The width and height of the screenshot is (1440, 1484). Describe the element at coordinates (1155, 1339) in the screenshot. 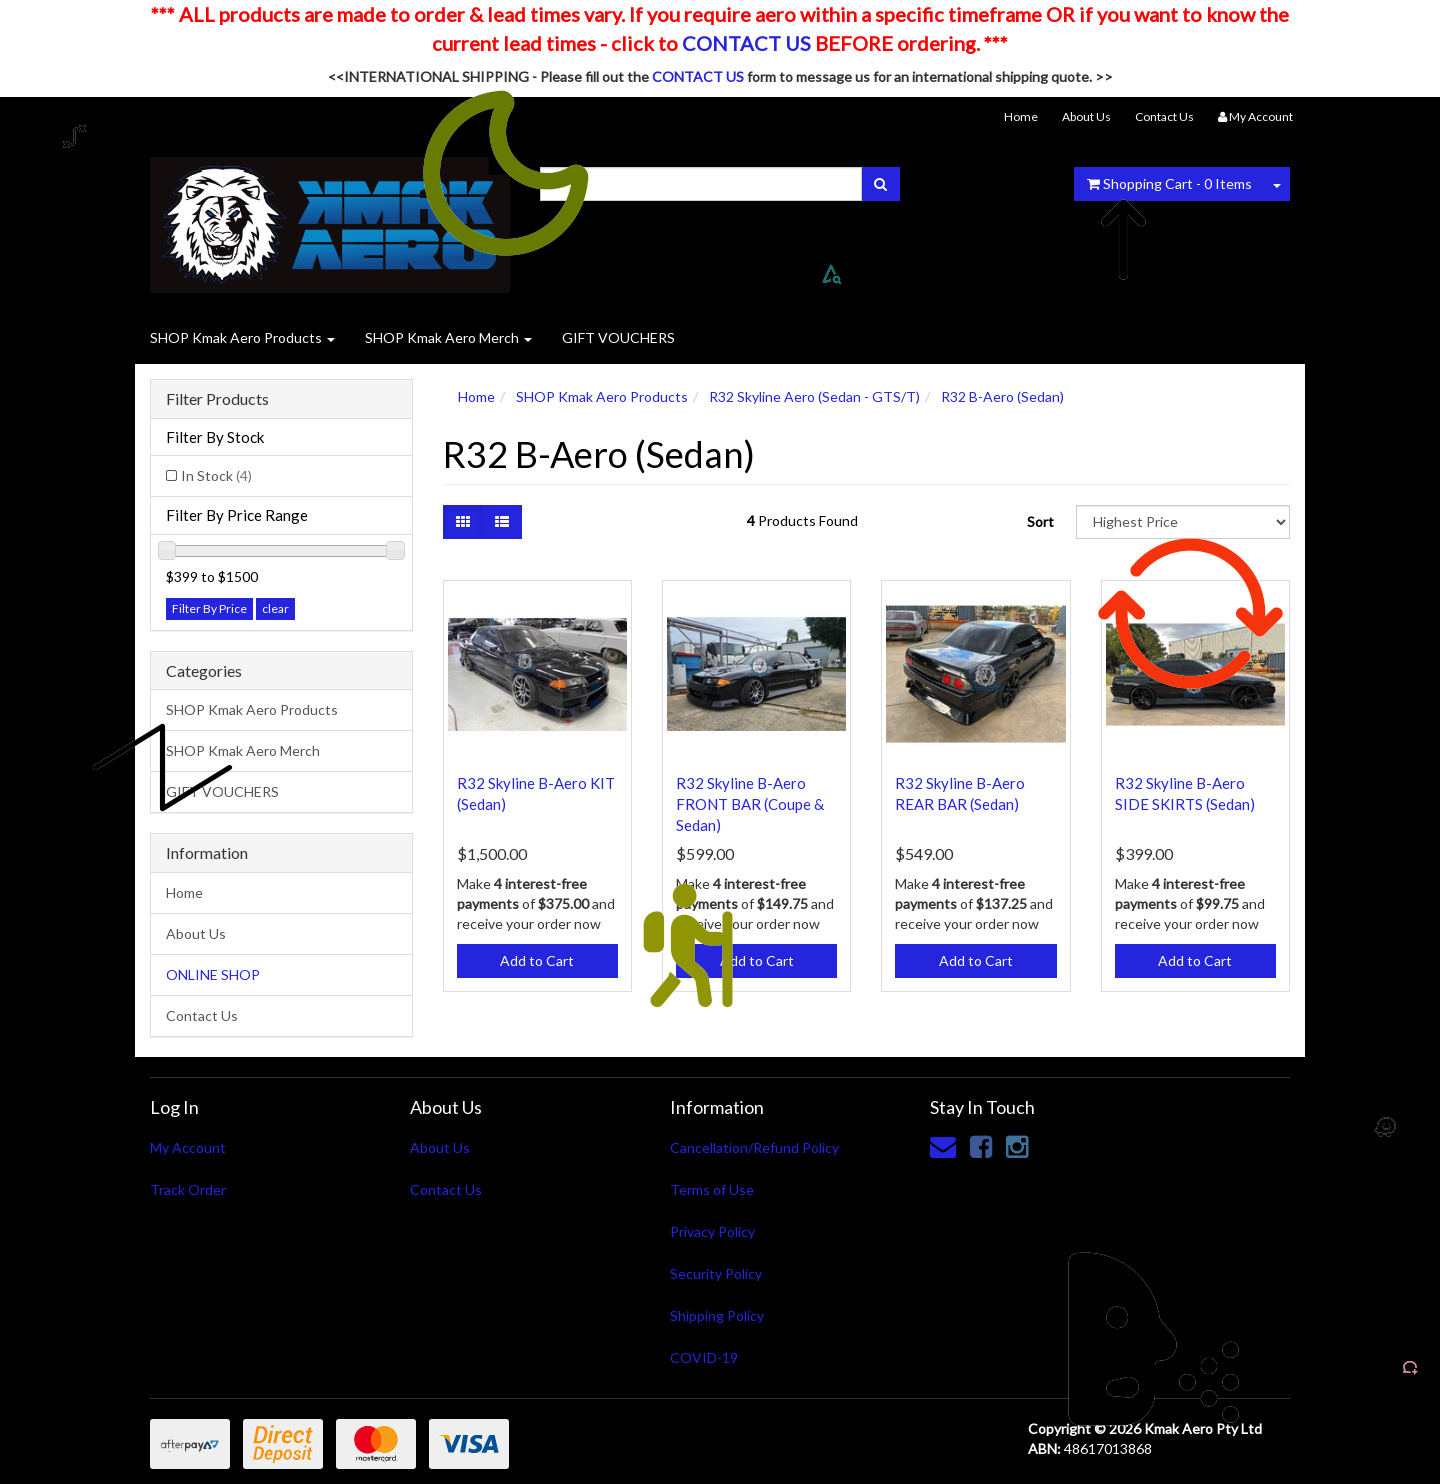

I see `report respiratory symptoms` at that location.